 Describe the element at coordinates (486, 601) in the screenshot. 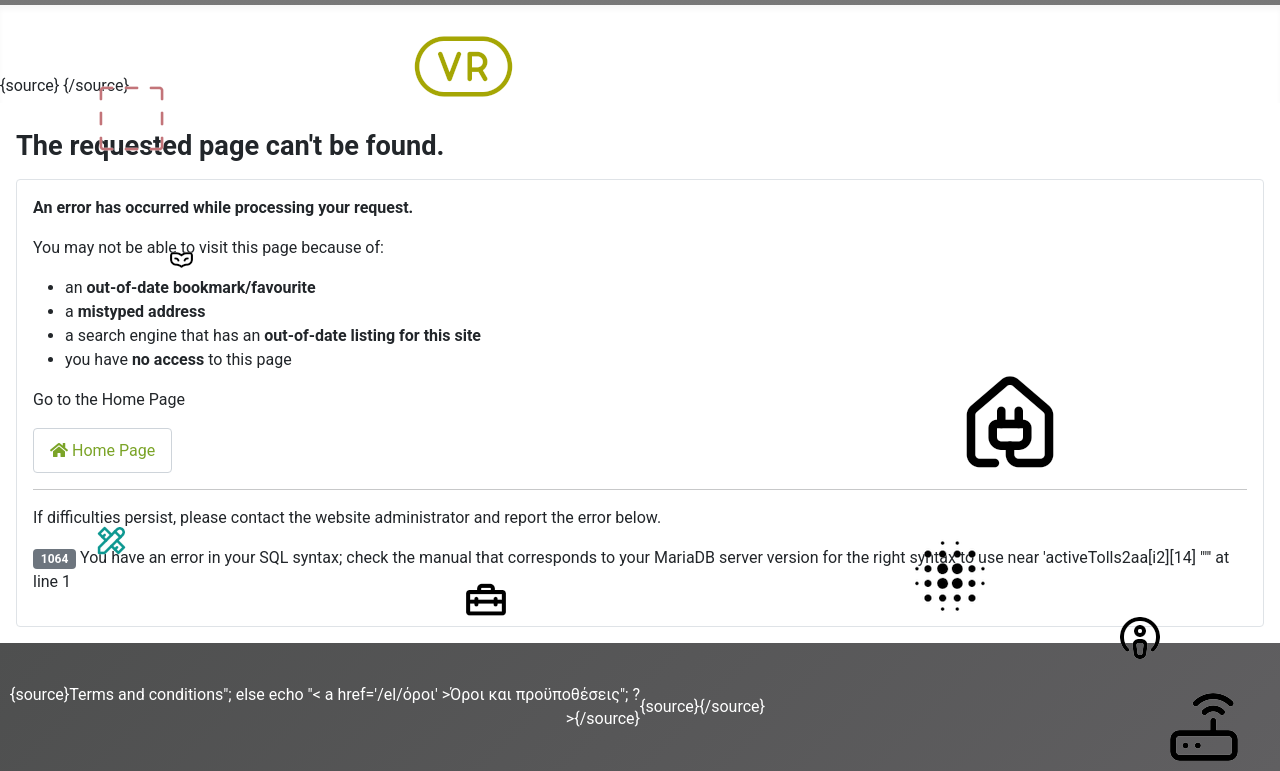

I see `access tools and utilities` at that location.